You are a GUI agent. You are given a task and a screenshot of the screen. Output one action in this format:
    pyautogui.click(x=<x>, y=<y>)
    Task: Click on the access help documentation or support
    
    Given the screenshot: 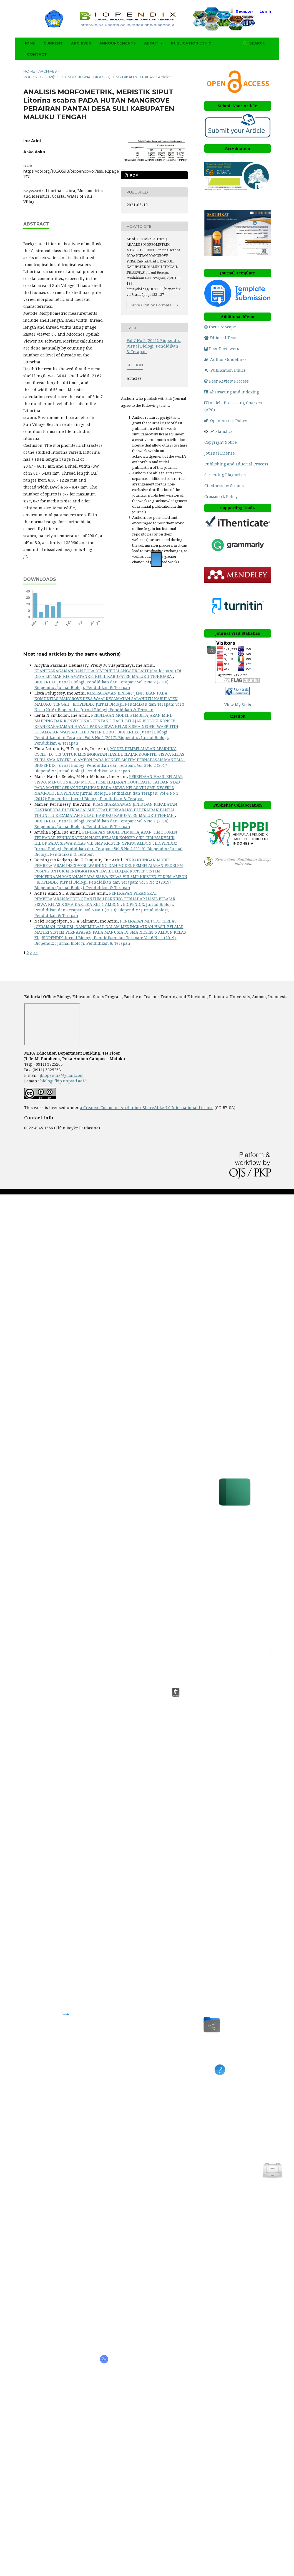 What is the action you would take?
    pyautogui.click(x=220, y=2070)
    